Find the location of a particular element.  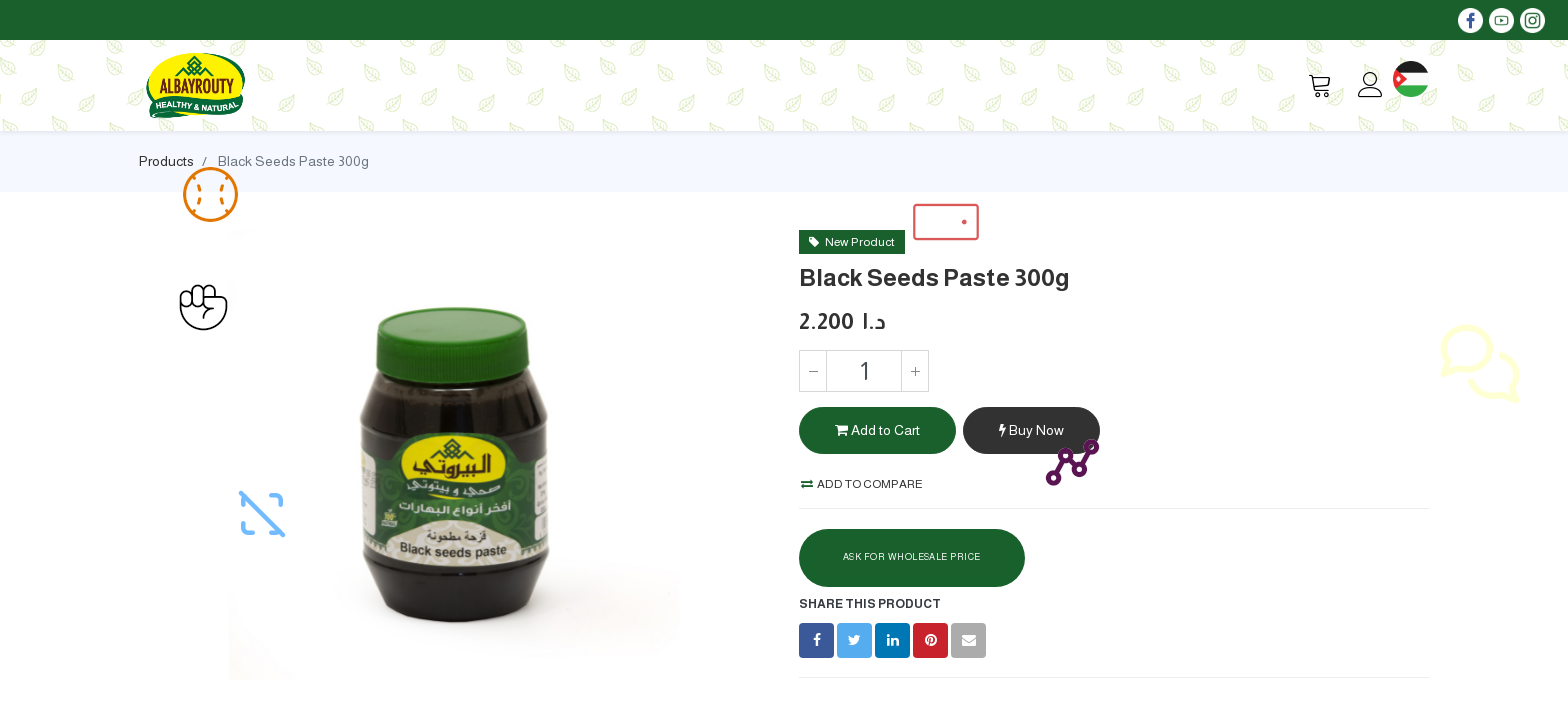

indicates solidarity or support action is located at coordinates (203, 306).